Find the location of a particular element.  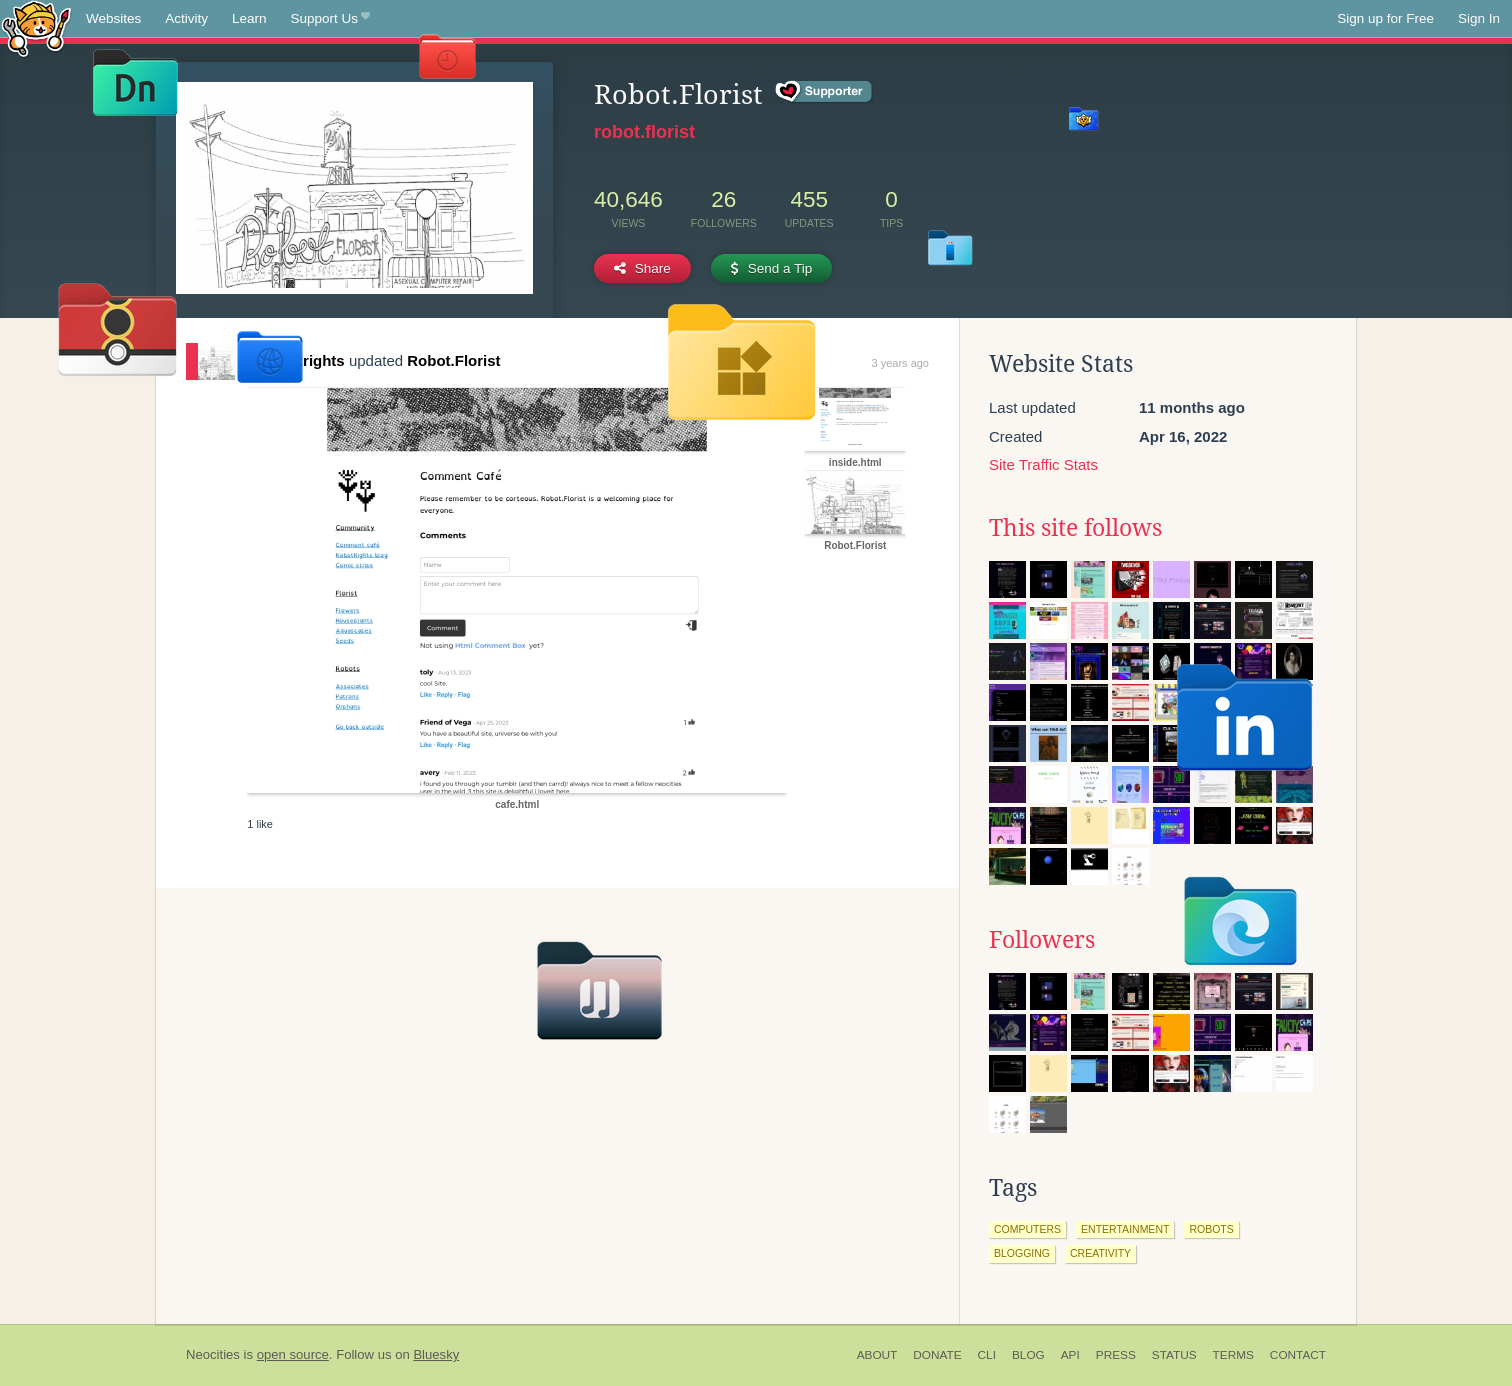

open pokémon repeat ball themed folder is located at coordinates (117, 333).